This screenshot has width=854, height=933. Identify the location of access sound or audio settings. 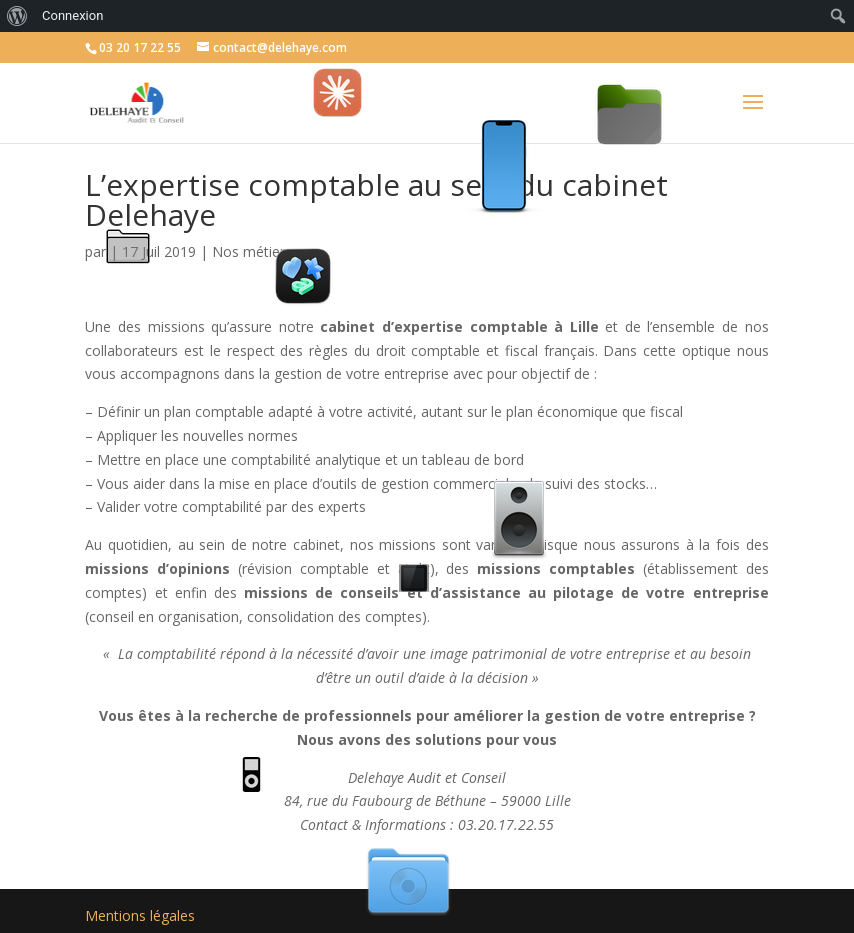
(519, 518).